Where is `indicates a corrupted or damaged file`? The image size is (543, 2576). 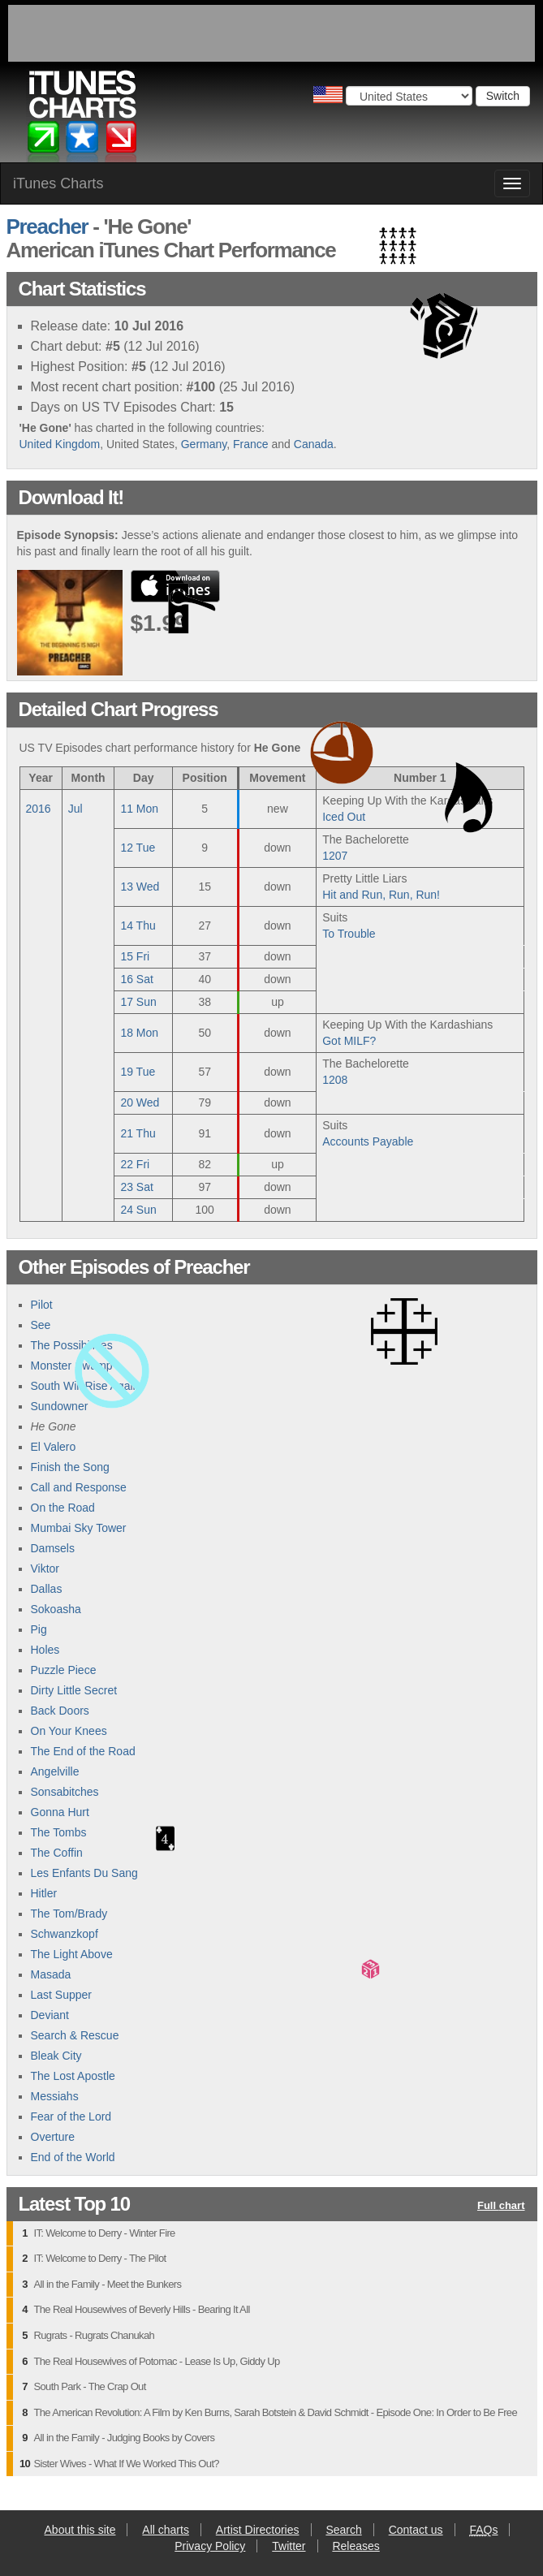
indicates a corrupted or damaged file is located at coordinates (444, 326).